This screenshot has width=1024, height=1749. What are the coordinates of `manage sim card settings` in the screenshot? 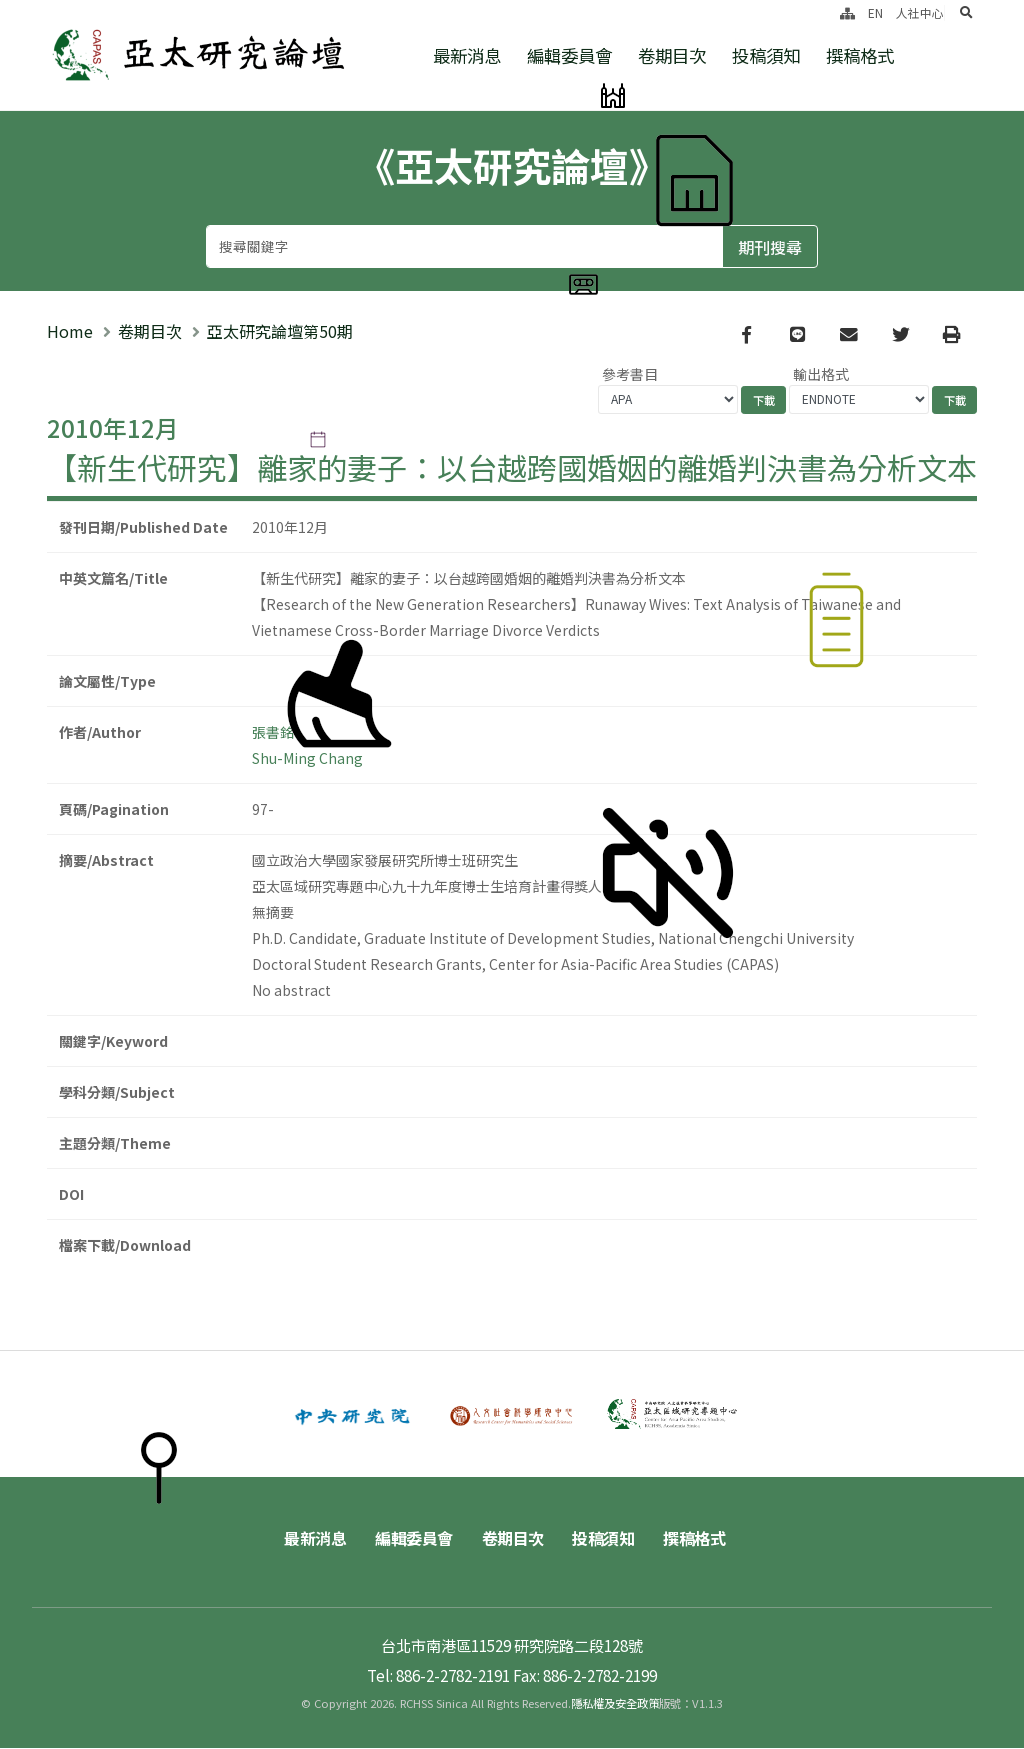 It's located at (694, 180).